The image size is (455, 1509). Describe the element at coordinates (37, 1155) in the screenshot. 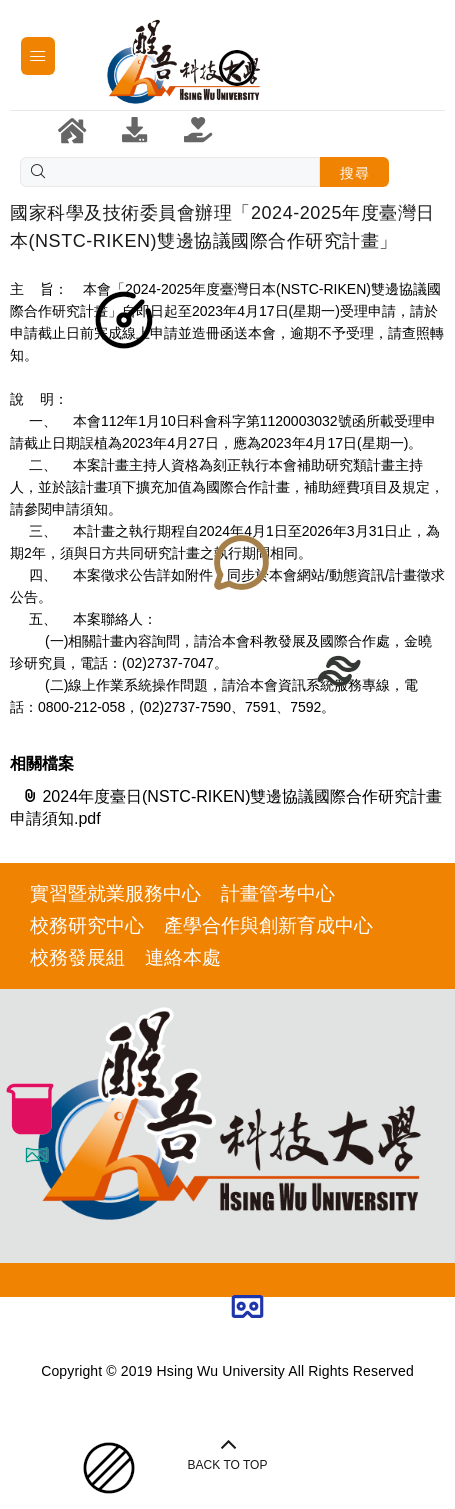

I see `view panorama or wide-angle photos` at that location.